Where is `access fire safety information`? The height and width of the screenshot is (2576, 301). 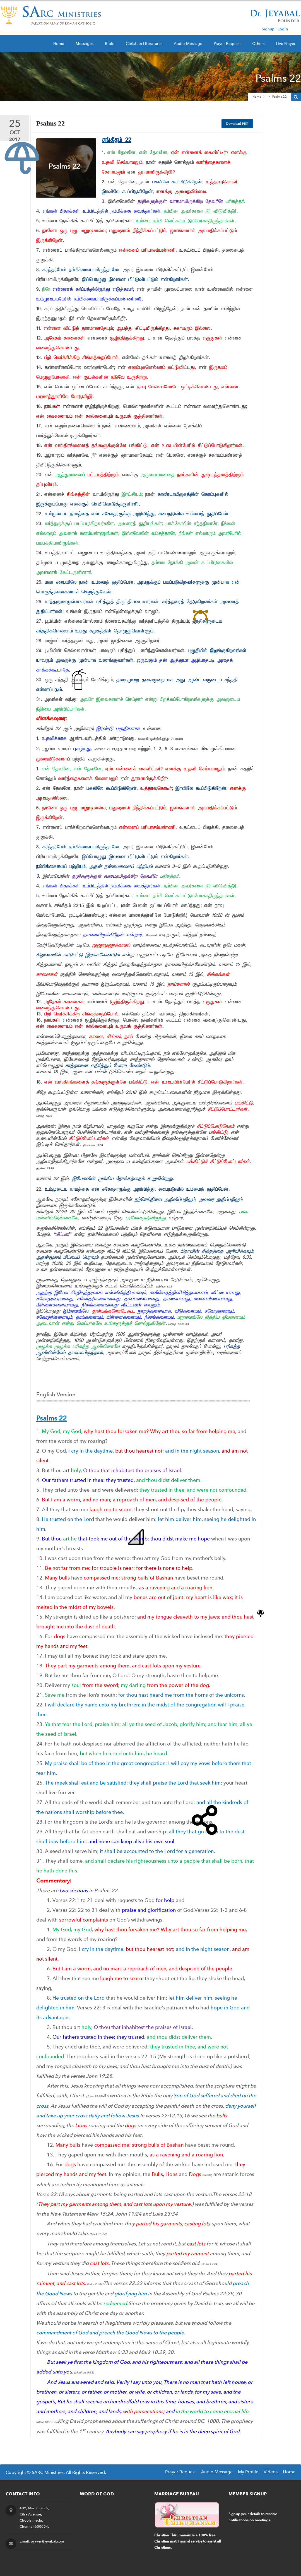 access fire safety information is located at coordinates (78, 680).